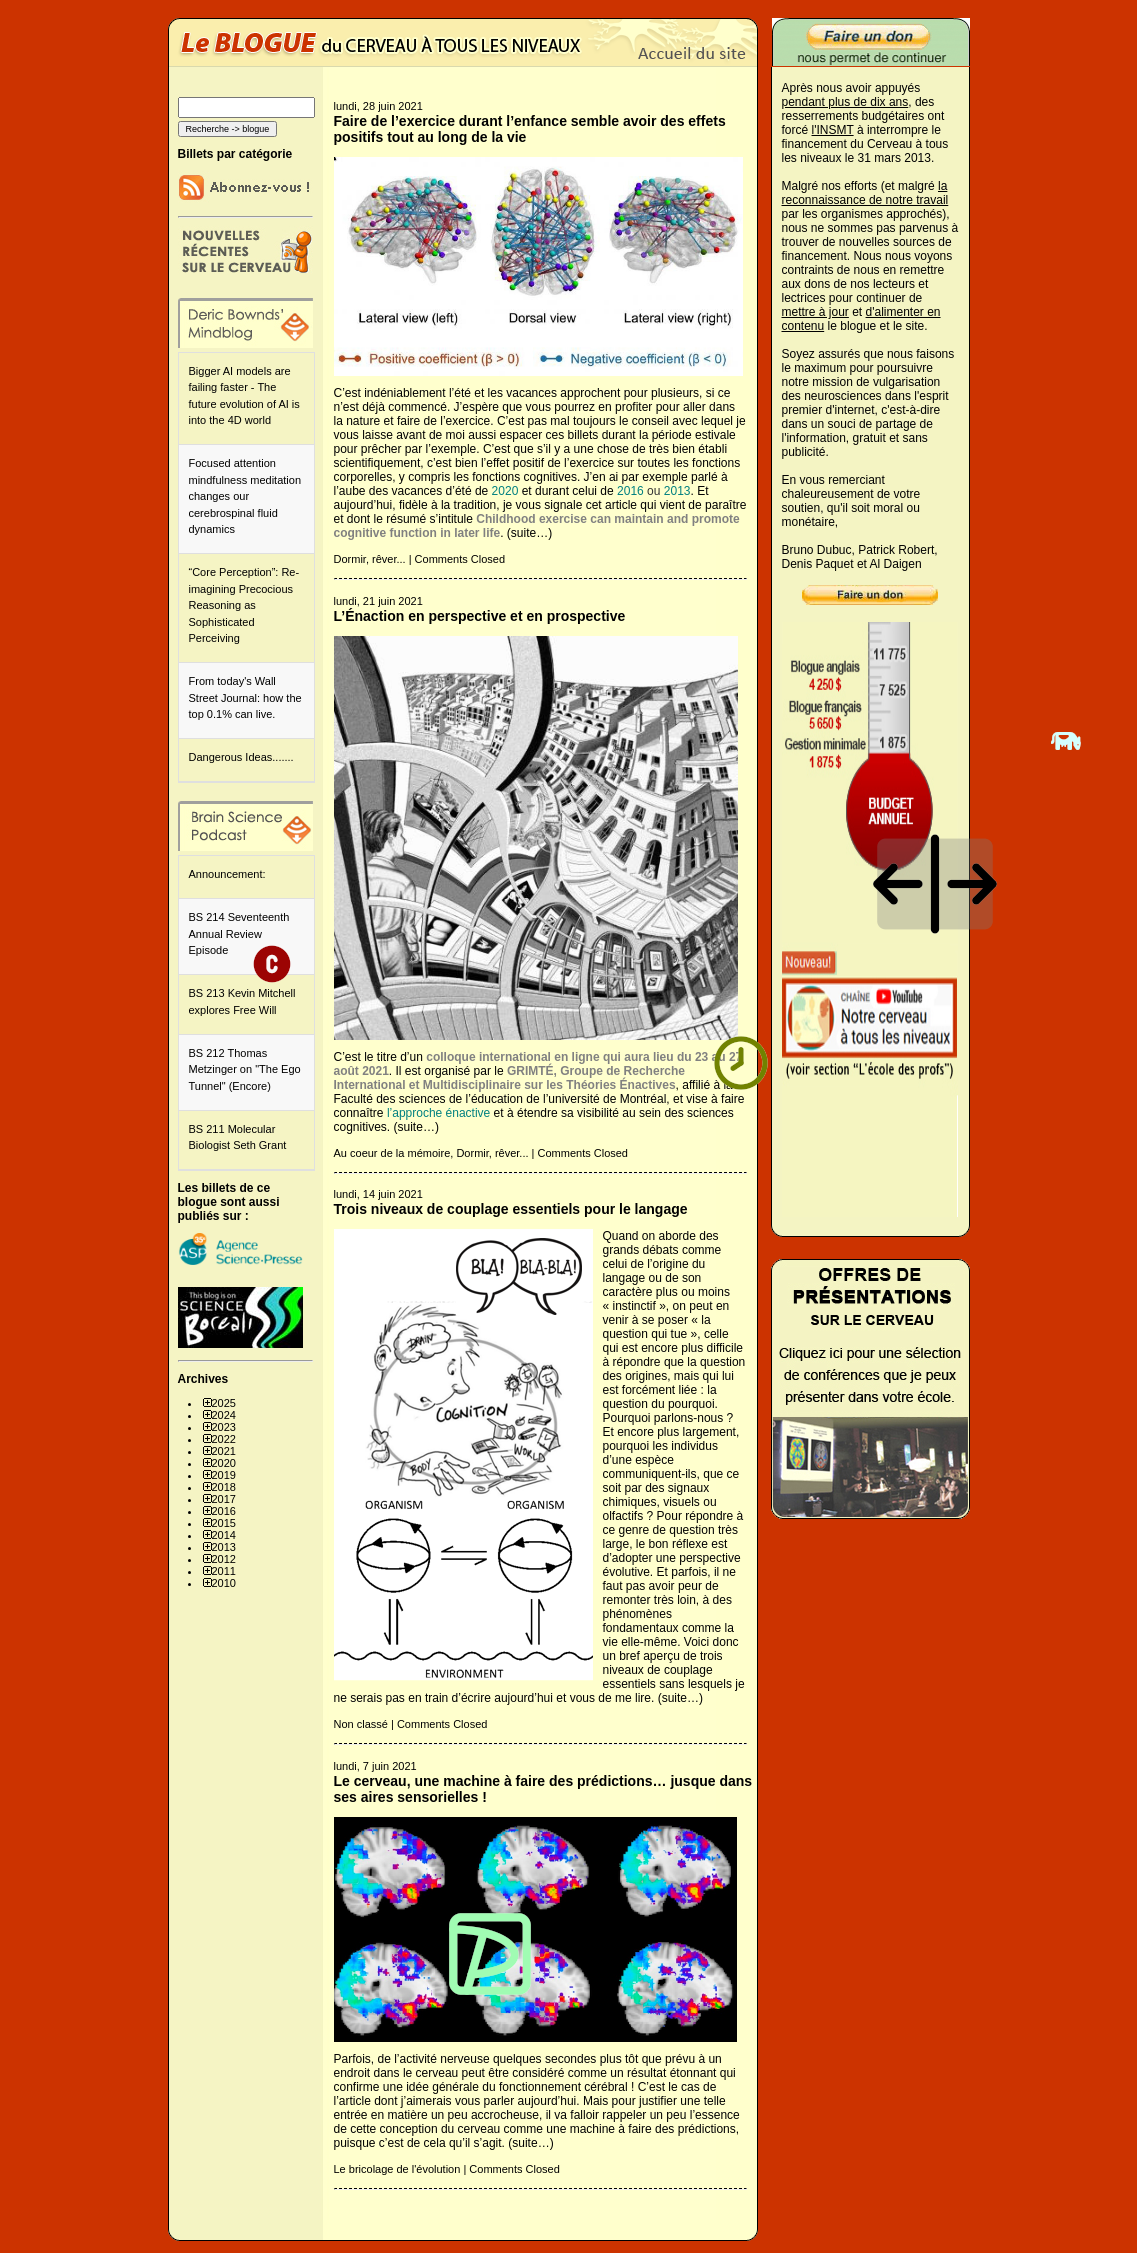 The height and width of the screenshot is (2253, 1137). I want to click on indicates copyright status, so click(272, 964).